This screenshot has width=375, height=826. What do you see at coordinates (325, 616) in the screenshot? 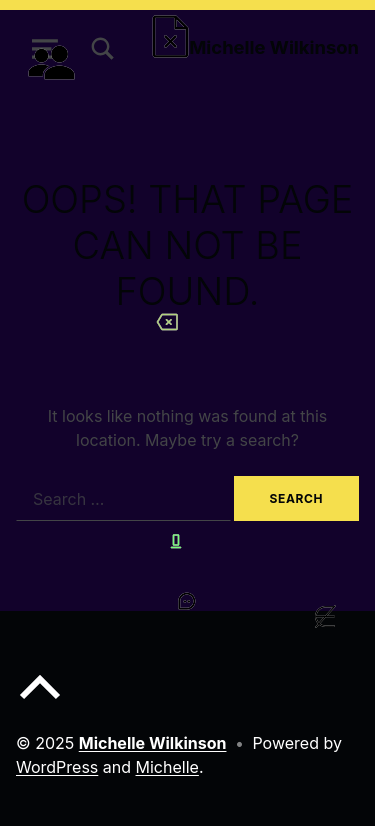
I see `indicates item is not part of a set or group` at bounding box center [325, 616].